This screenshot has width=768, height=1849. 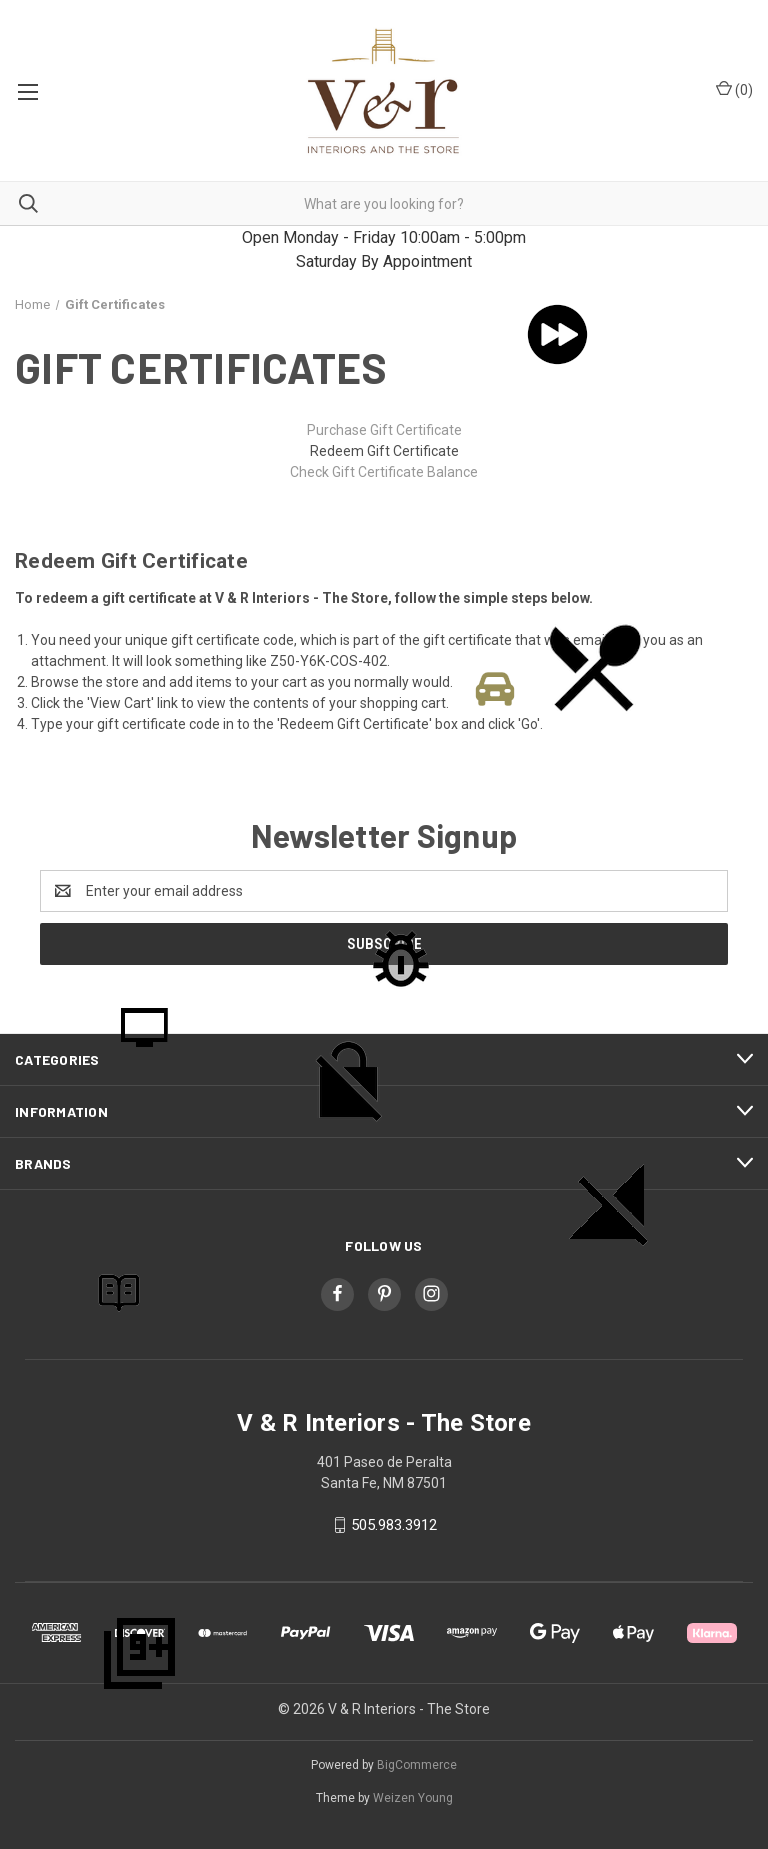 I want to click on indicates no cellular signal or network connection, so click(x=610, y=1205).